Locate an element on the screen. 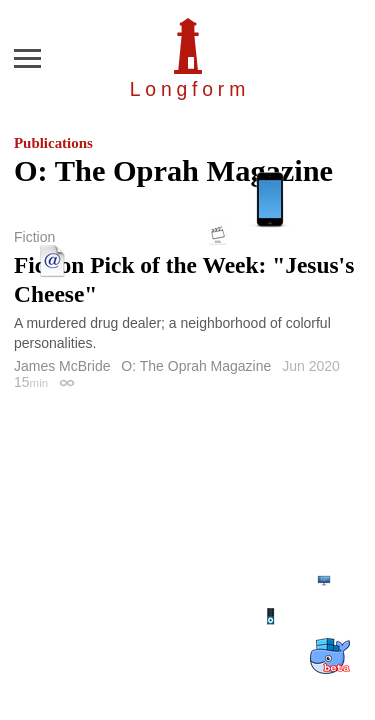 Image resolution: width=375 pixels, height=720 pixels. launch Docker container platform is located at coordinates (330, 656).